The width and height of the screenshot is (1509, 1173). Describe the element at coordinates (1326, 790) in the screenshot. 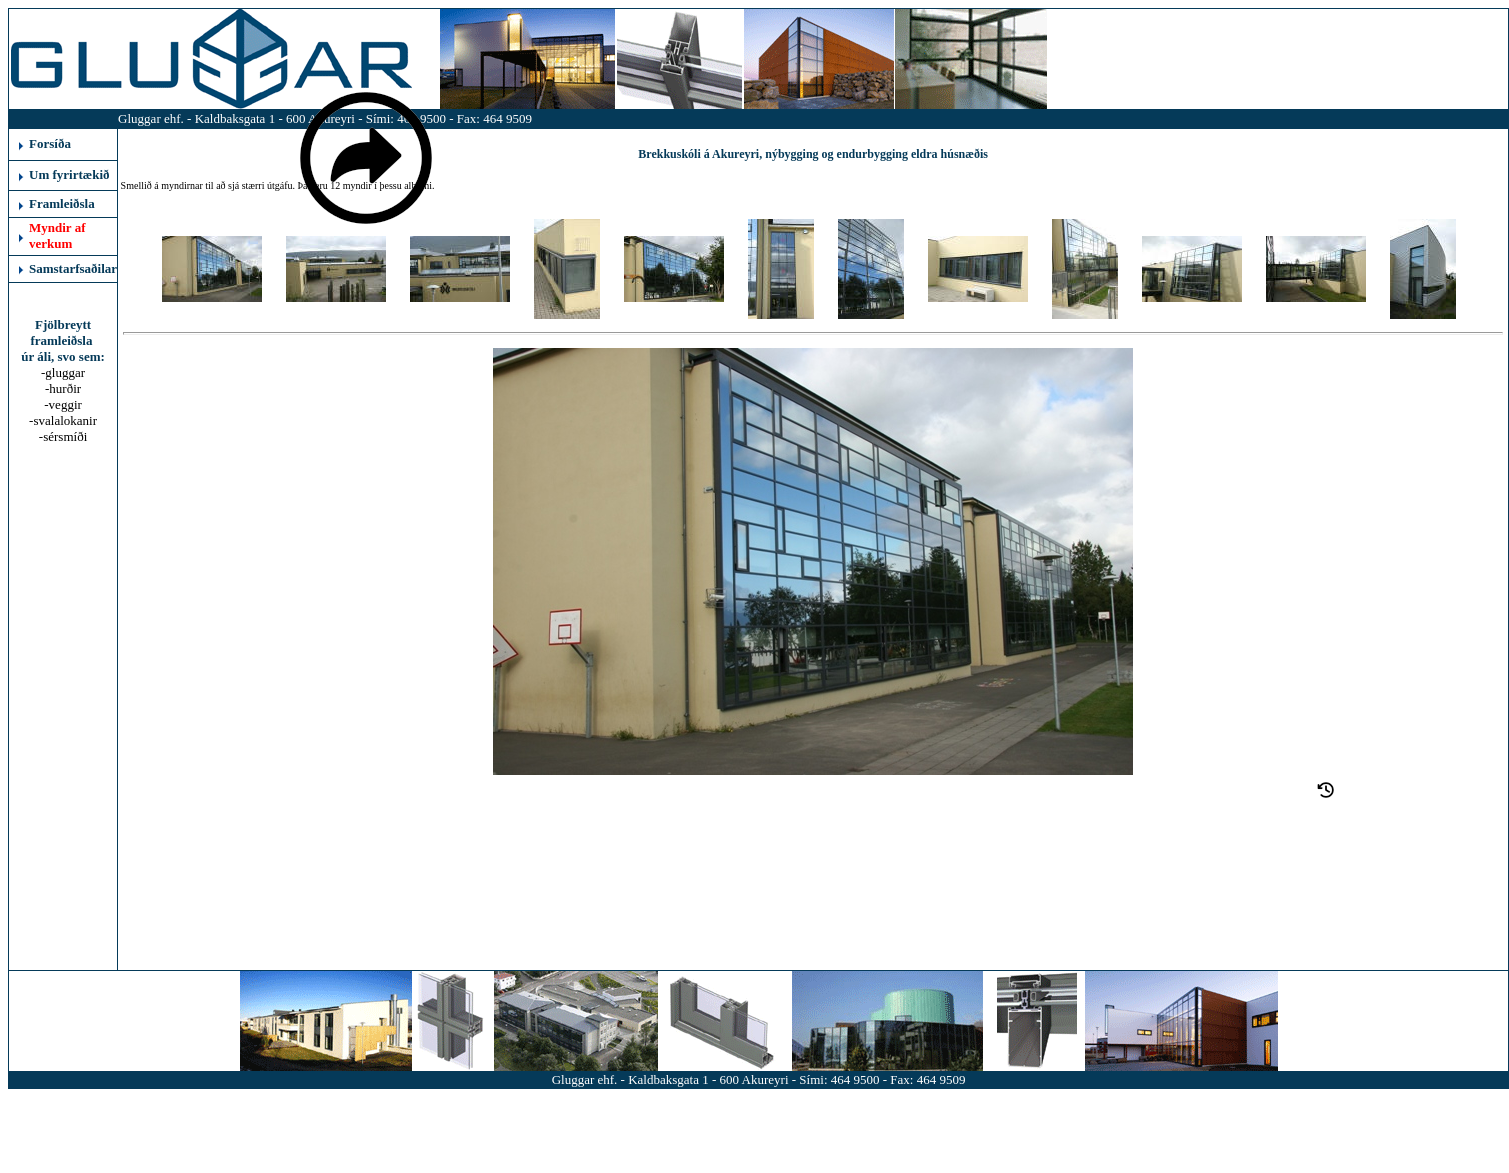

I see `view history or recent activity` at that location.